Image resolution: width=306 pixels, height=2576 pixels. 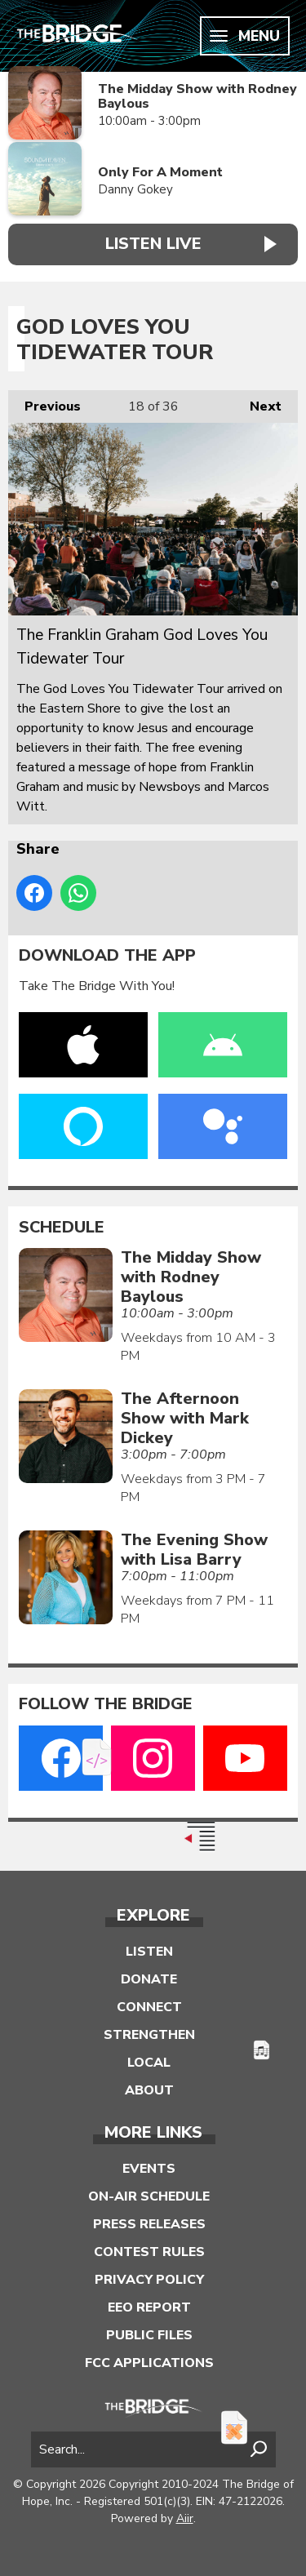 I want to click on an xml or markup language file, so click(x=96, y=1757).